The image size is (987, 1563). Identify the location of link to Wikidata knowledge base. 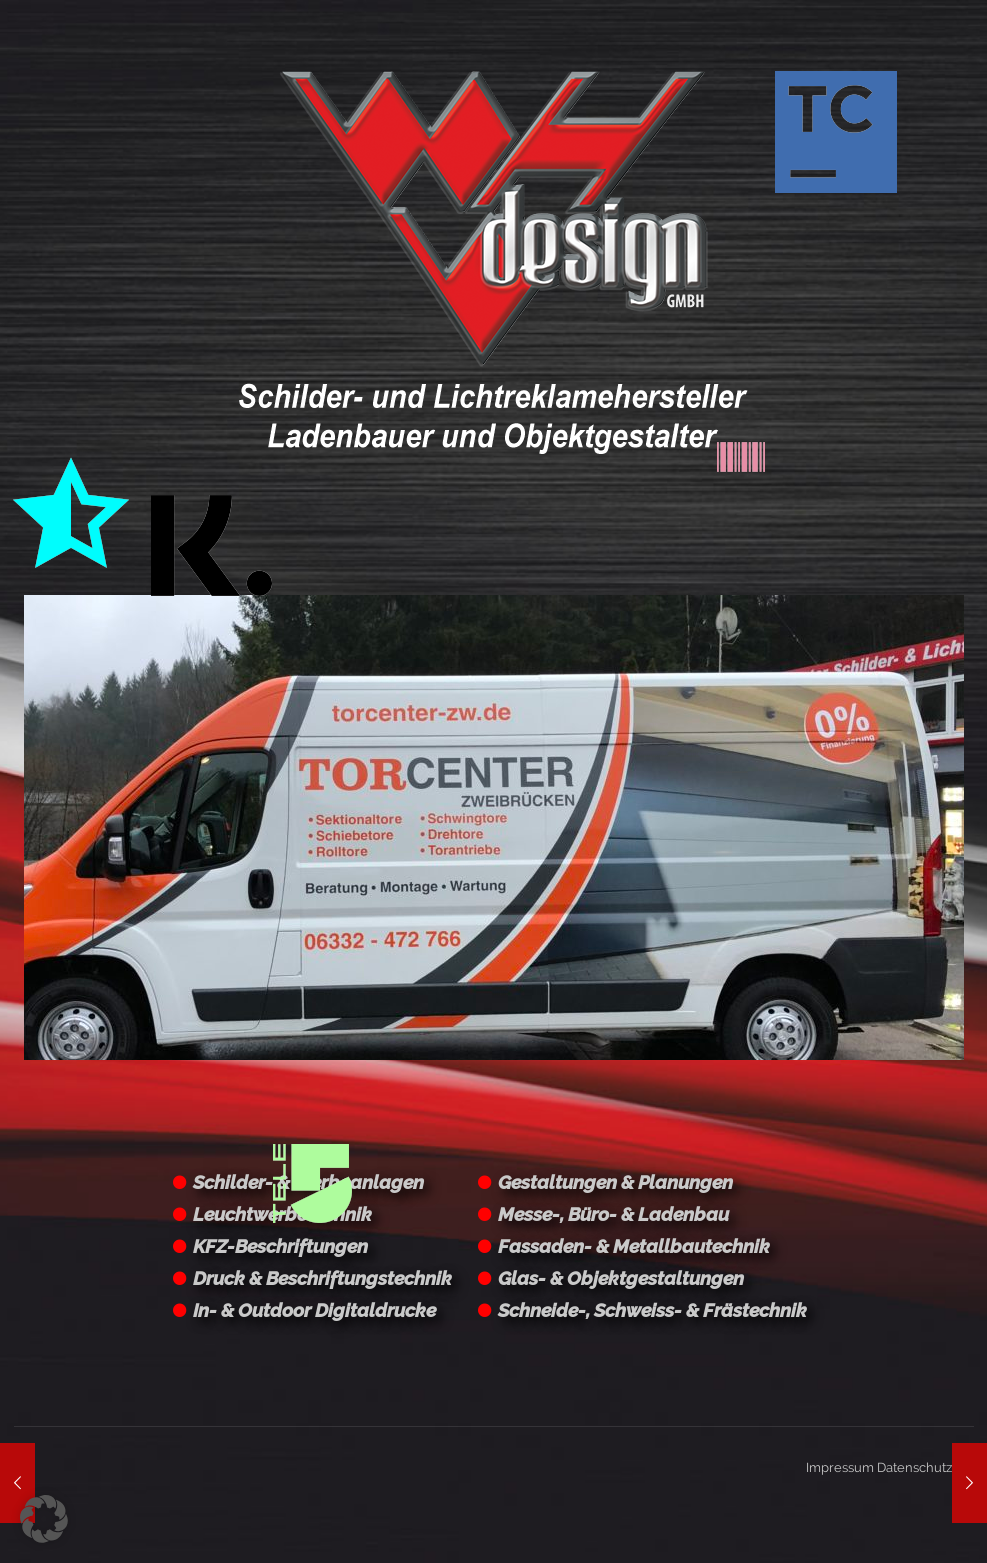
(741, 457).